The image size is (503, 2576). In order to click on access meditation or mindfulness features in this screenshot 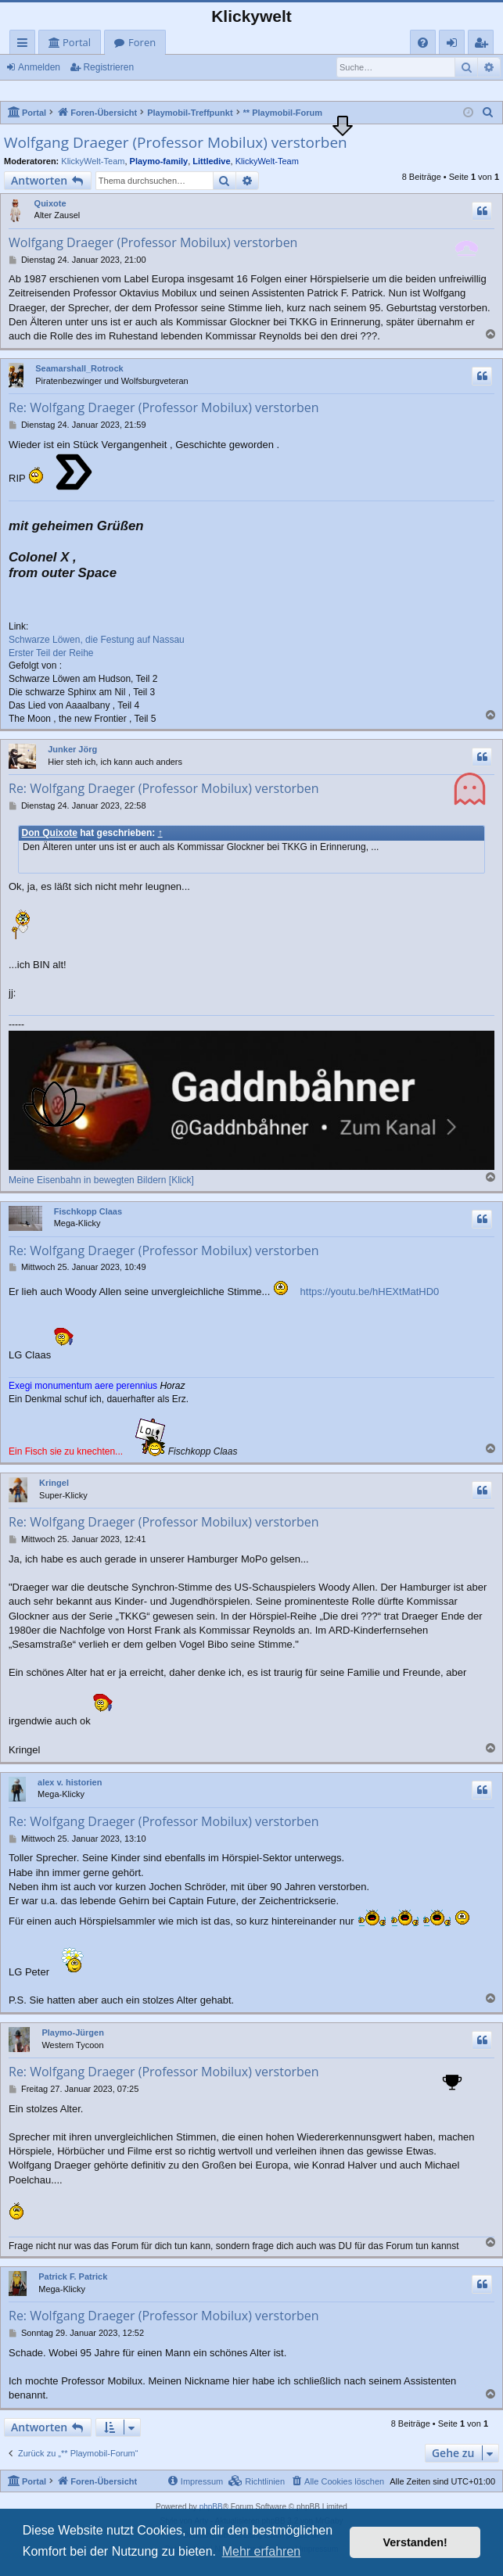, I will do `click(54, 1106)`.